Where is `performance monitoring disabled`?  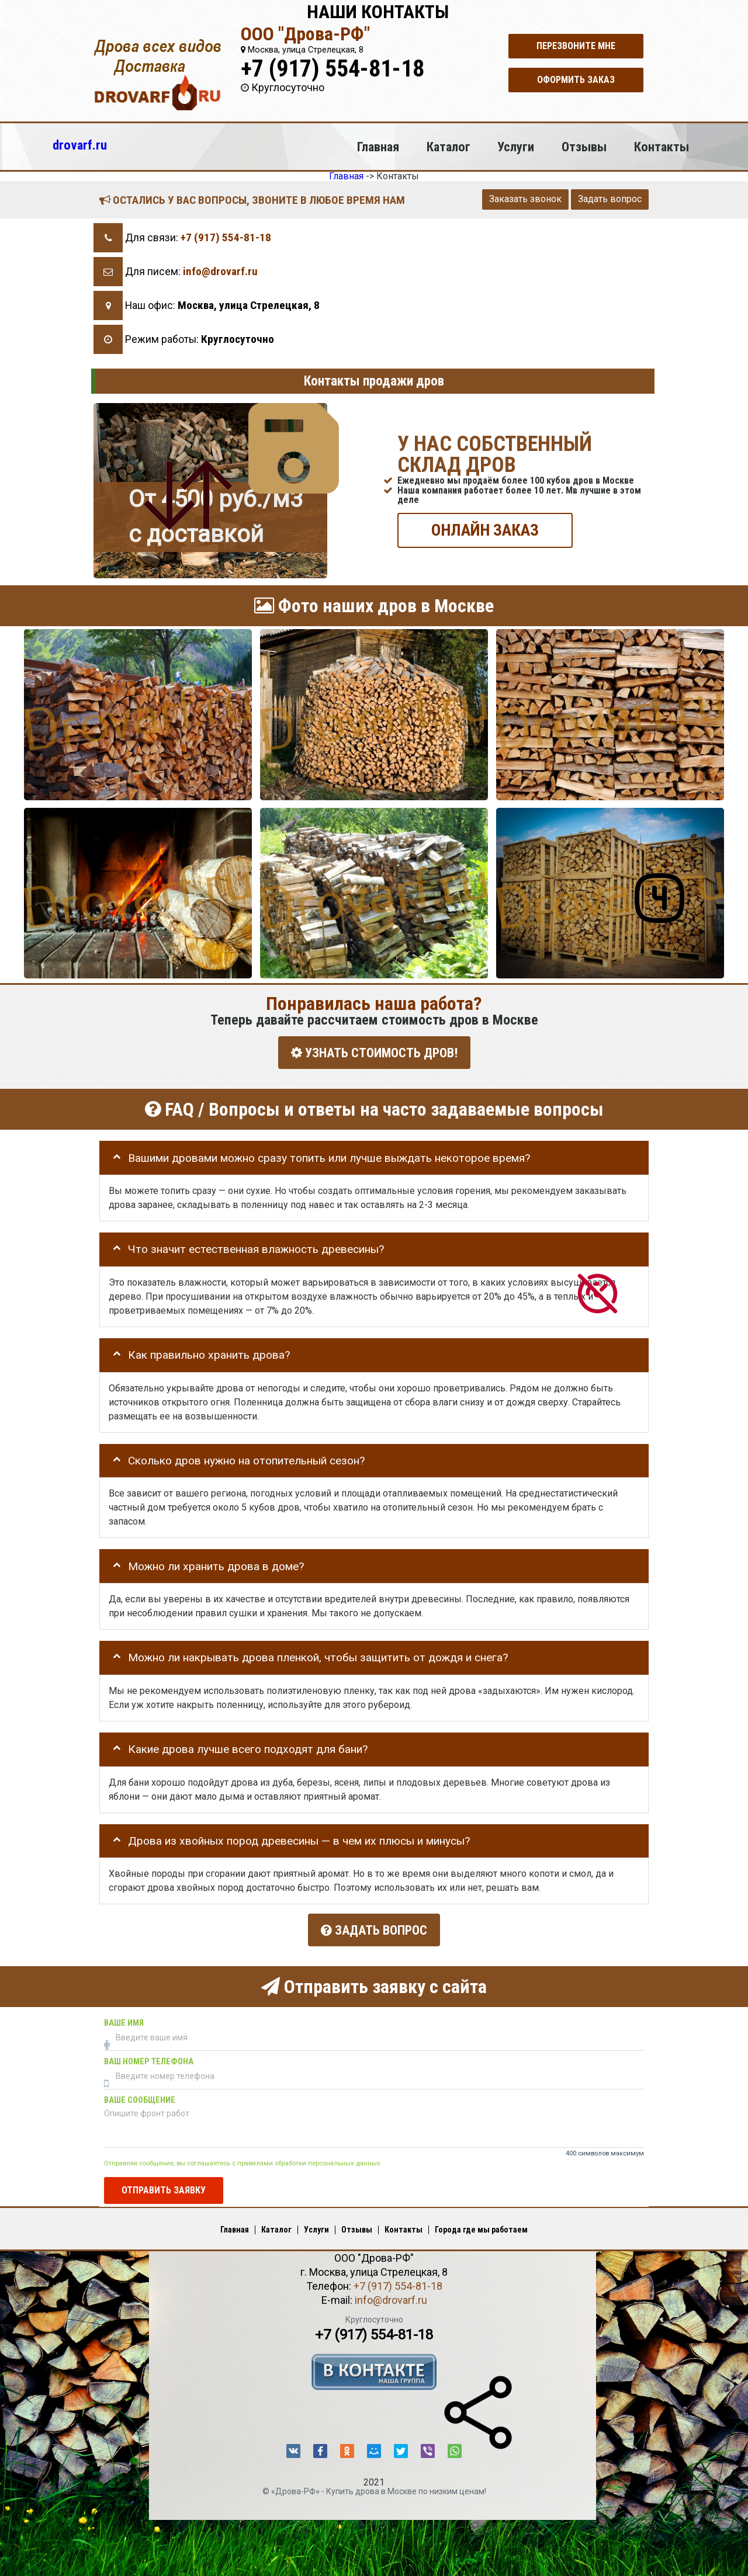
performance monitoring disabled is located at coordinates (597, 1293).